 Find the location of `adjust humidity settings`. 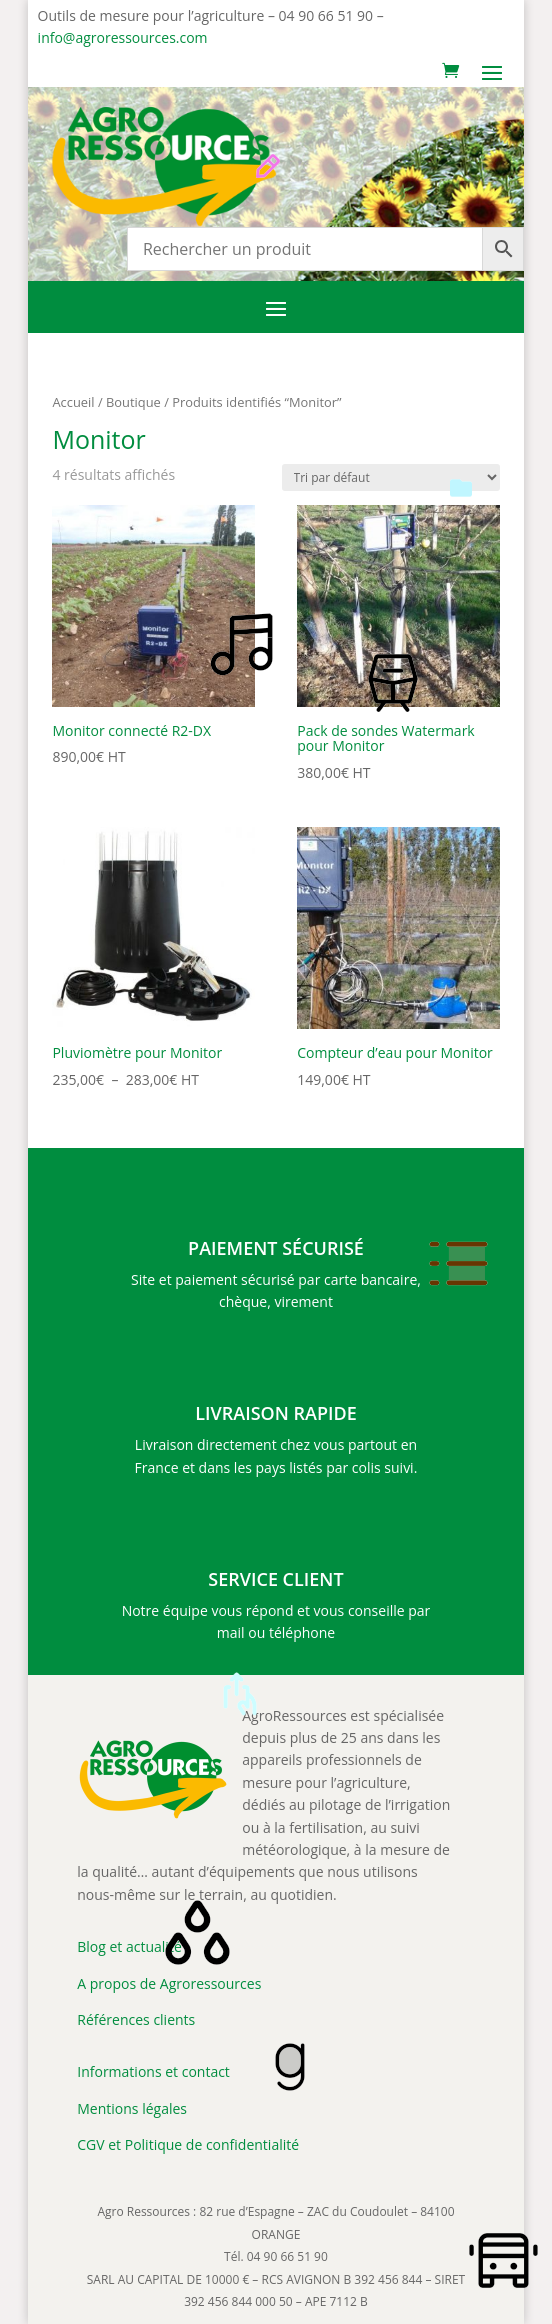

adjust humidity settings is located at coordinates (197, 1932).